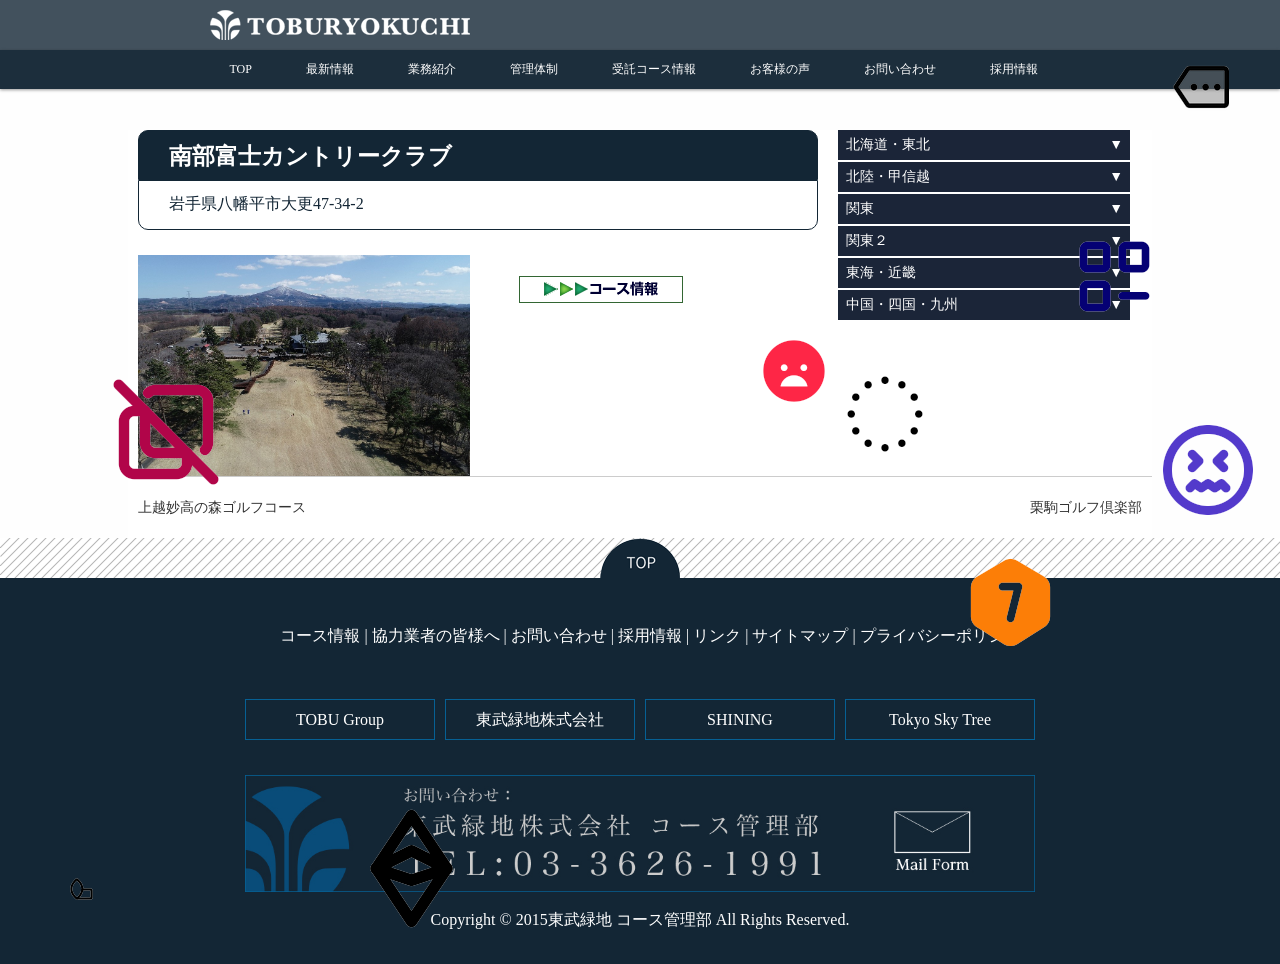  Describe the element at coordinates (81, 889) in the screenshot. I see `open snapseed photo editor` at that location.